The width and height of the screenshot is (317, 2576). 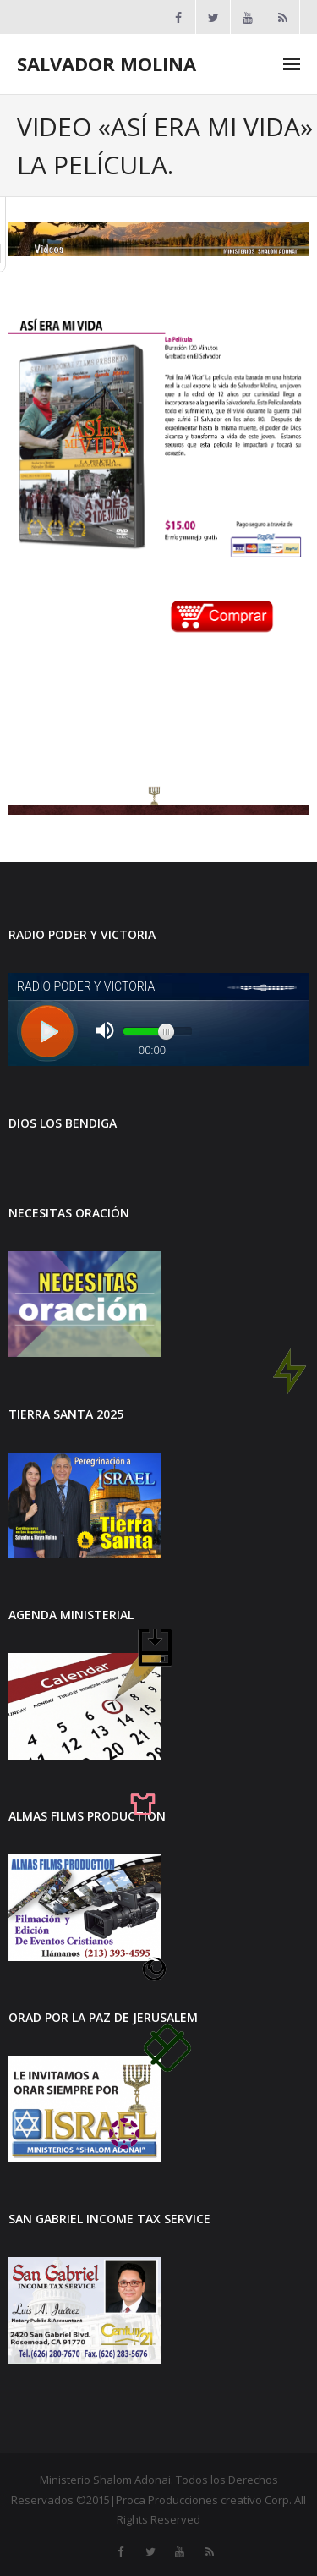 What do you see at coordinates (167, 2048) in the screenshot?
I see `open yabai tiling window manager` at bounding box center [167, 2048].